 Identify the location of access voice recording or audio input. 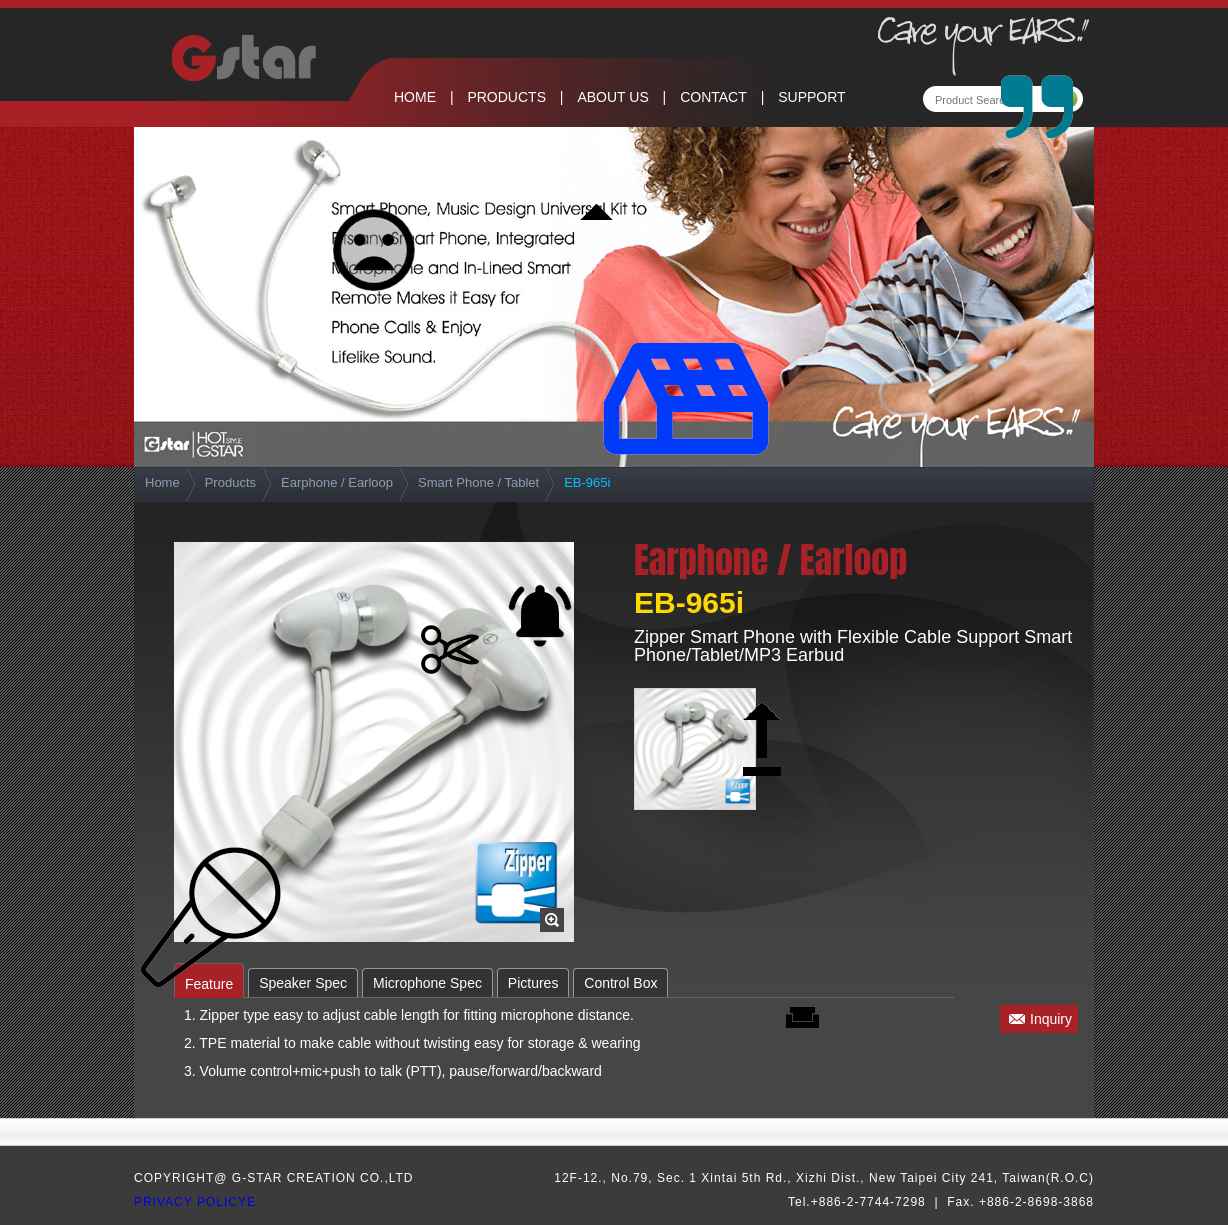
(208, 920).